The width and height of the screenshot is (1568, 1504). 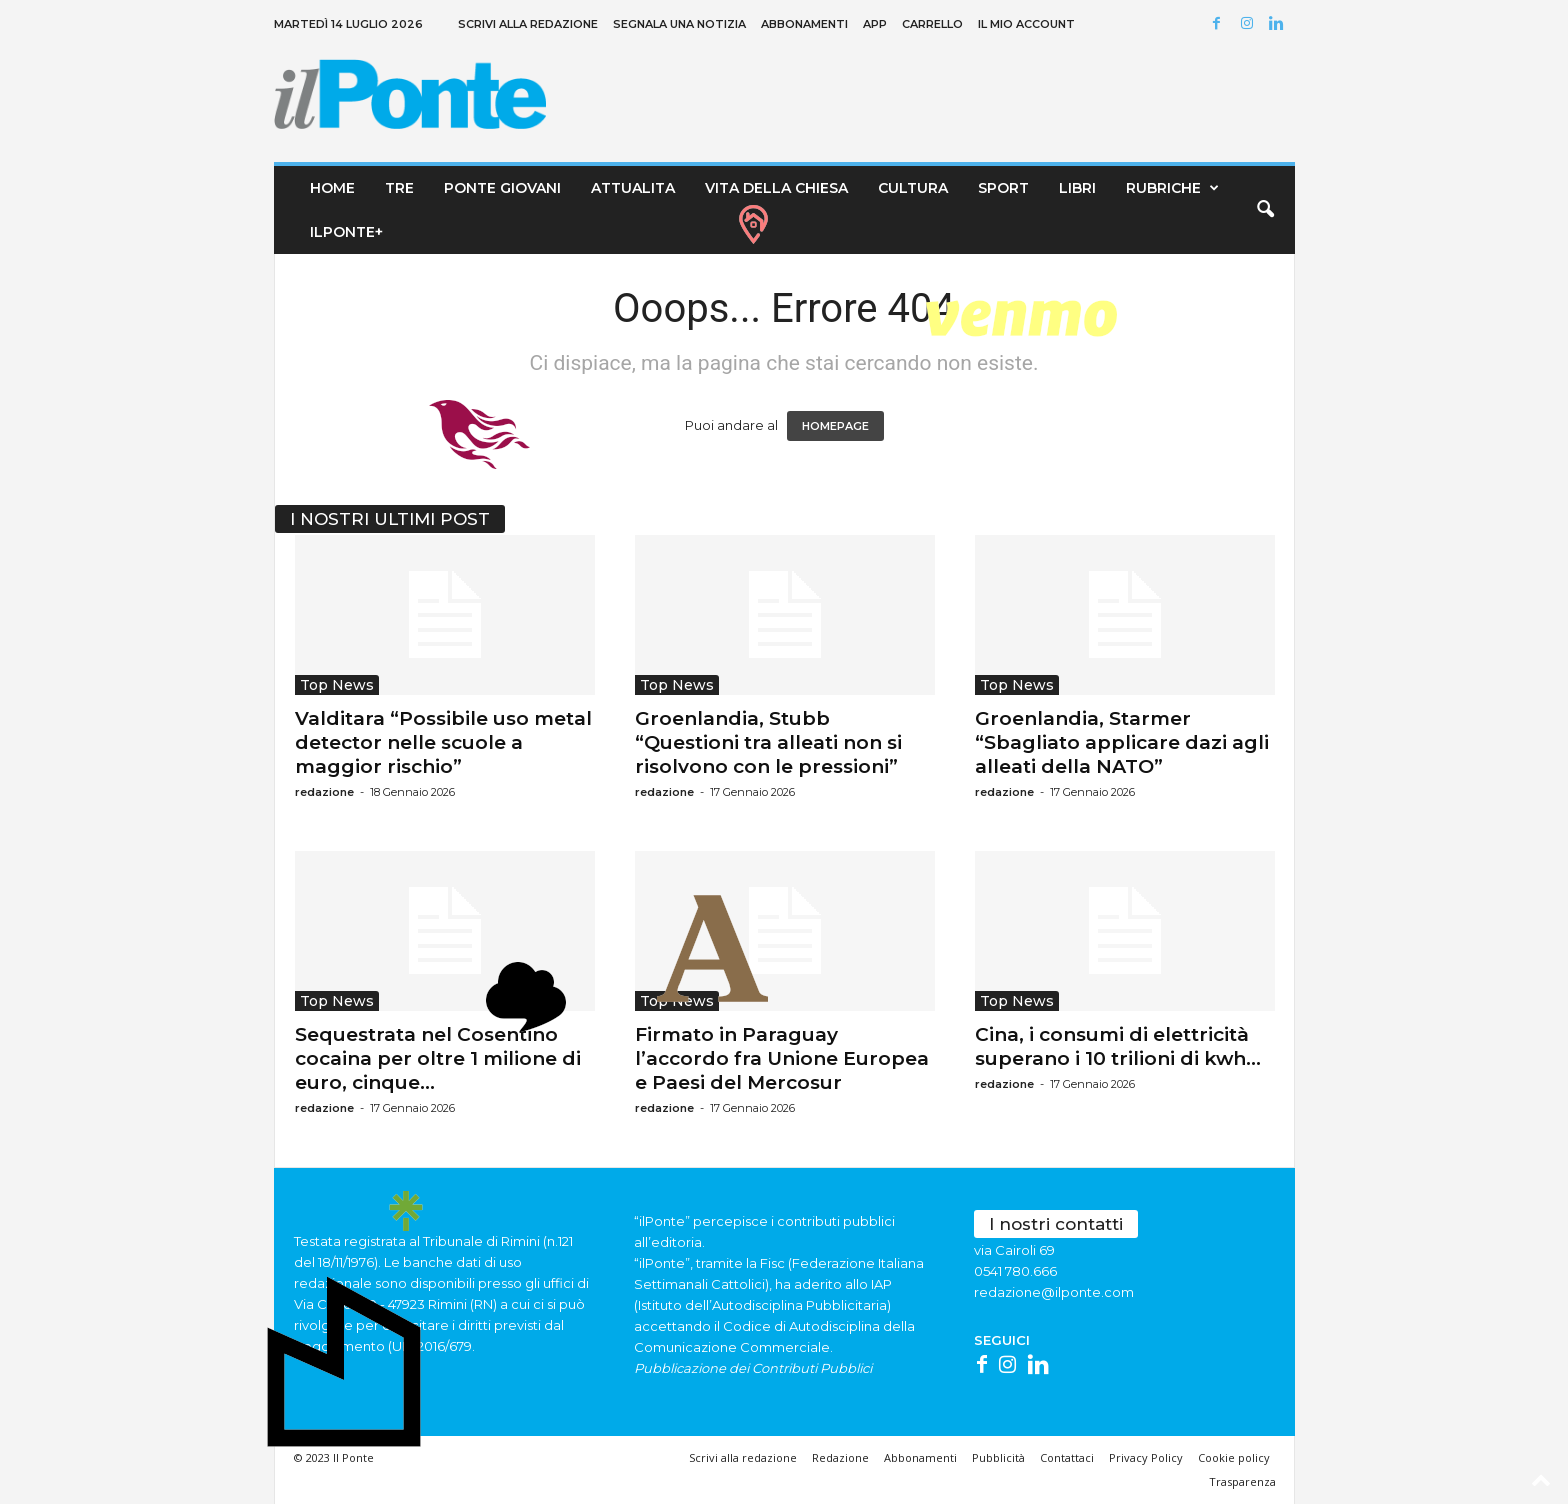 I want to click on simplelocalize logo - translation management platform, so click(x=526, y=997).